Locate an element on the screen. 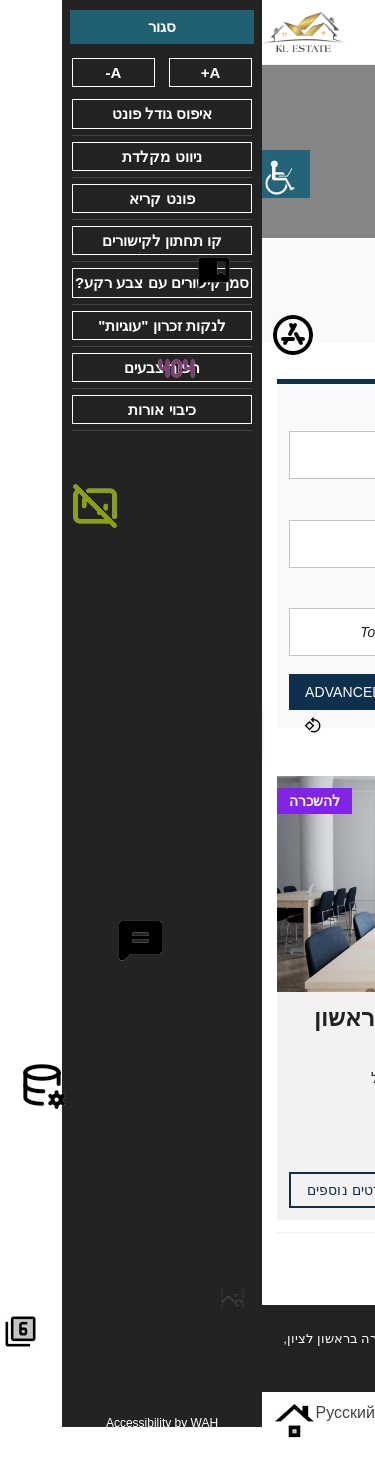 The height and width of the screenshot is (1464, 375). configure database settings is located at coordinates (42, 1085).